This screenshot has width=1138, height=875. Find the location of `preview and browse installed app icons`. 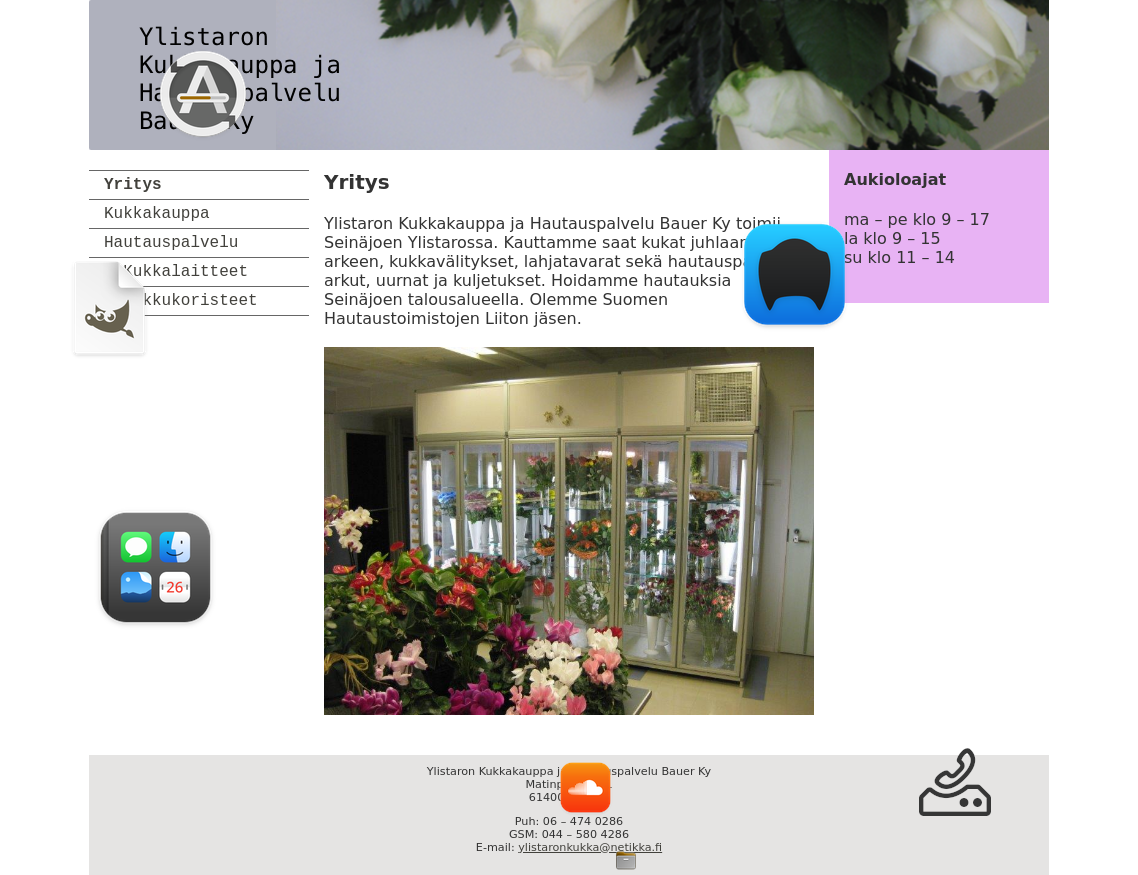

preview and browse installed app icons is located at coordinates (155, 567).